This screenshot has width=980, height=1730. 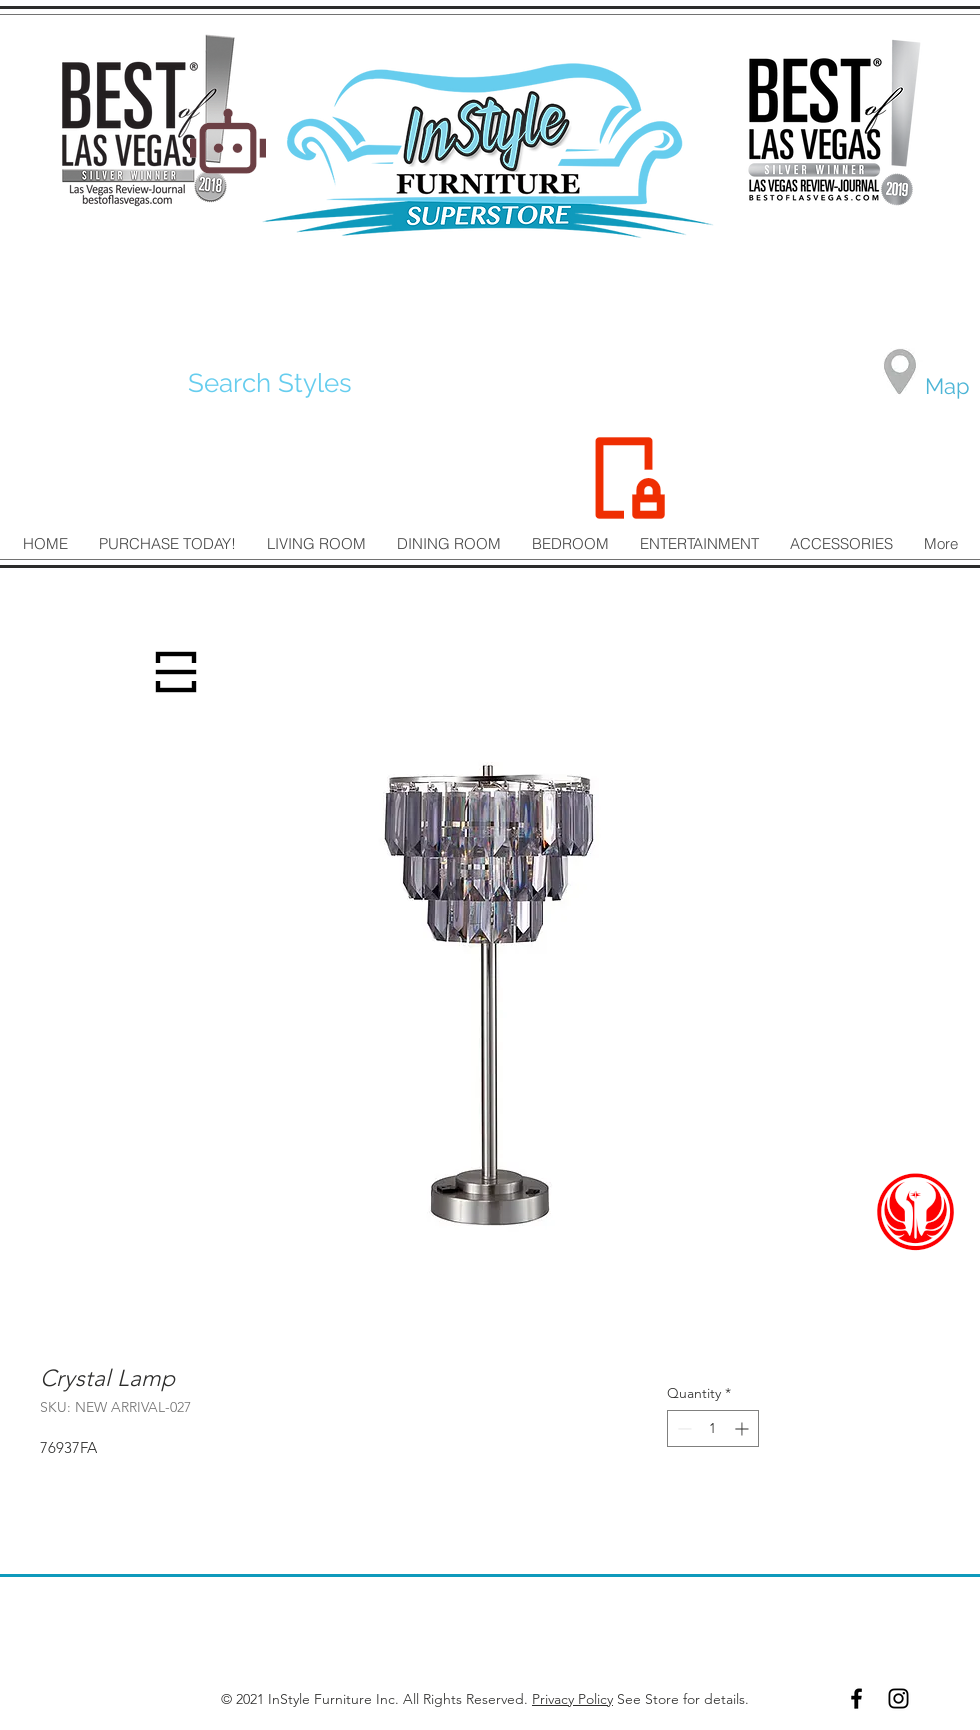 What do you see at coordinates (915, 1211) in the screenshot?
I see `the old republic game or franchise logo` at bounding box center [915, 1211].